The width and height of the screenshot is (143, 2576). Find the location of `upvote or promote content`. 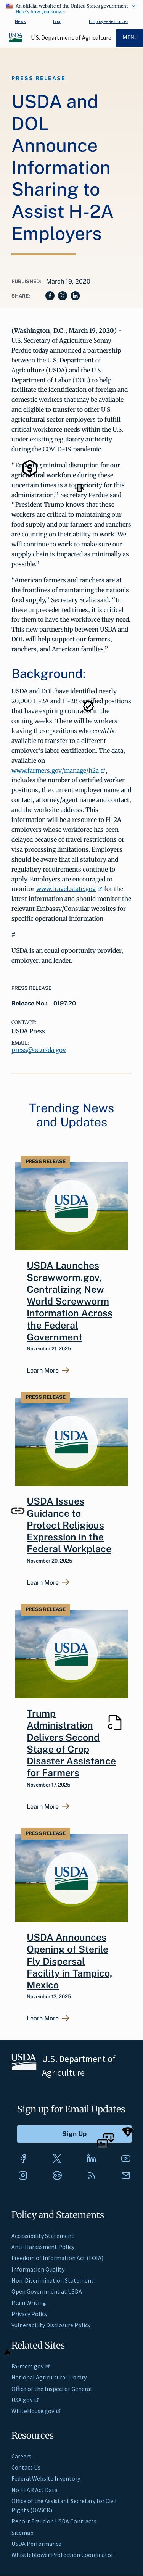

upvote or promote content is located at coordinates (7, 2352).